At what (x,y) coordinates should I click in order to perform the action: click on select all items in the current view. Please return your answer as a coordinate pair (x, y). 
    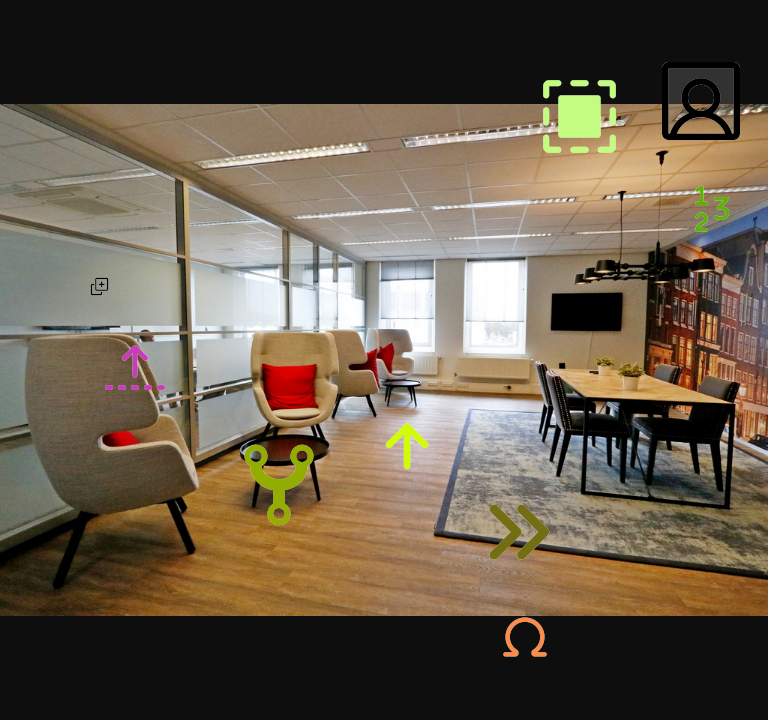
    Looking at the image, I should click on (579, 116).